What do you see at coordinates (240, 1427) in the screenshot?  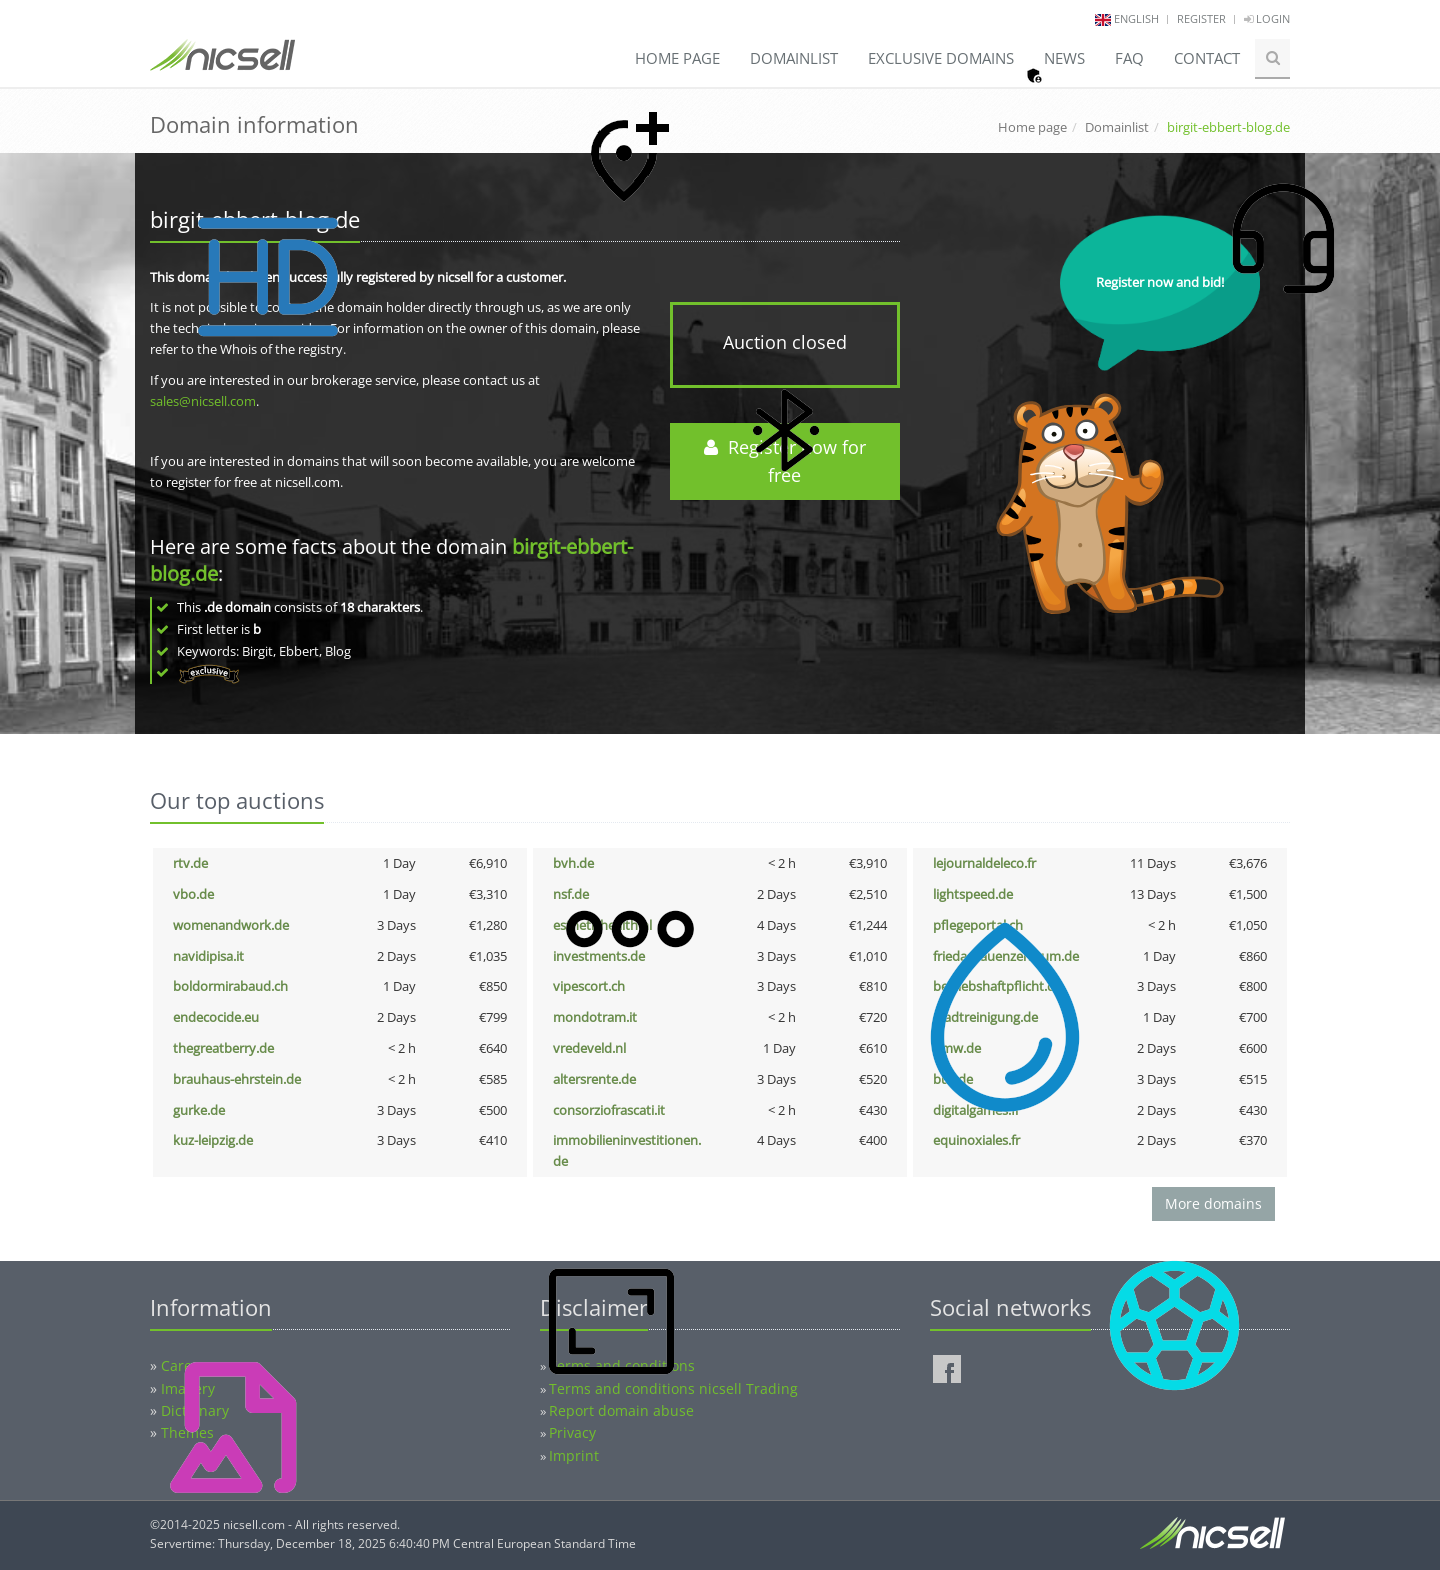 I see `view image file` at bounding box center [240, 1427].